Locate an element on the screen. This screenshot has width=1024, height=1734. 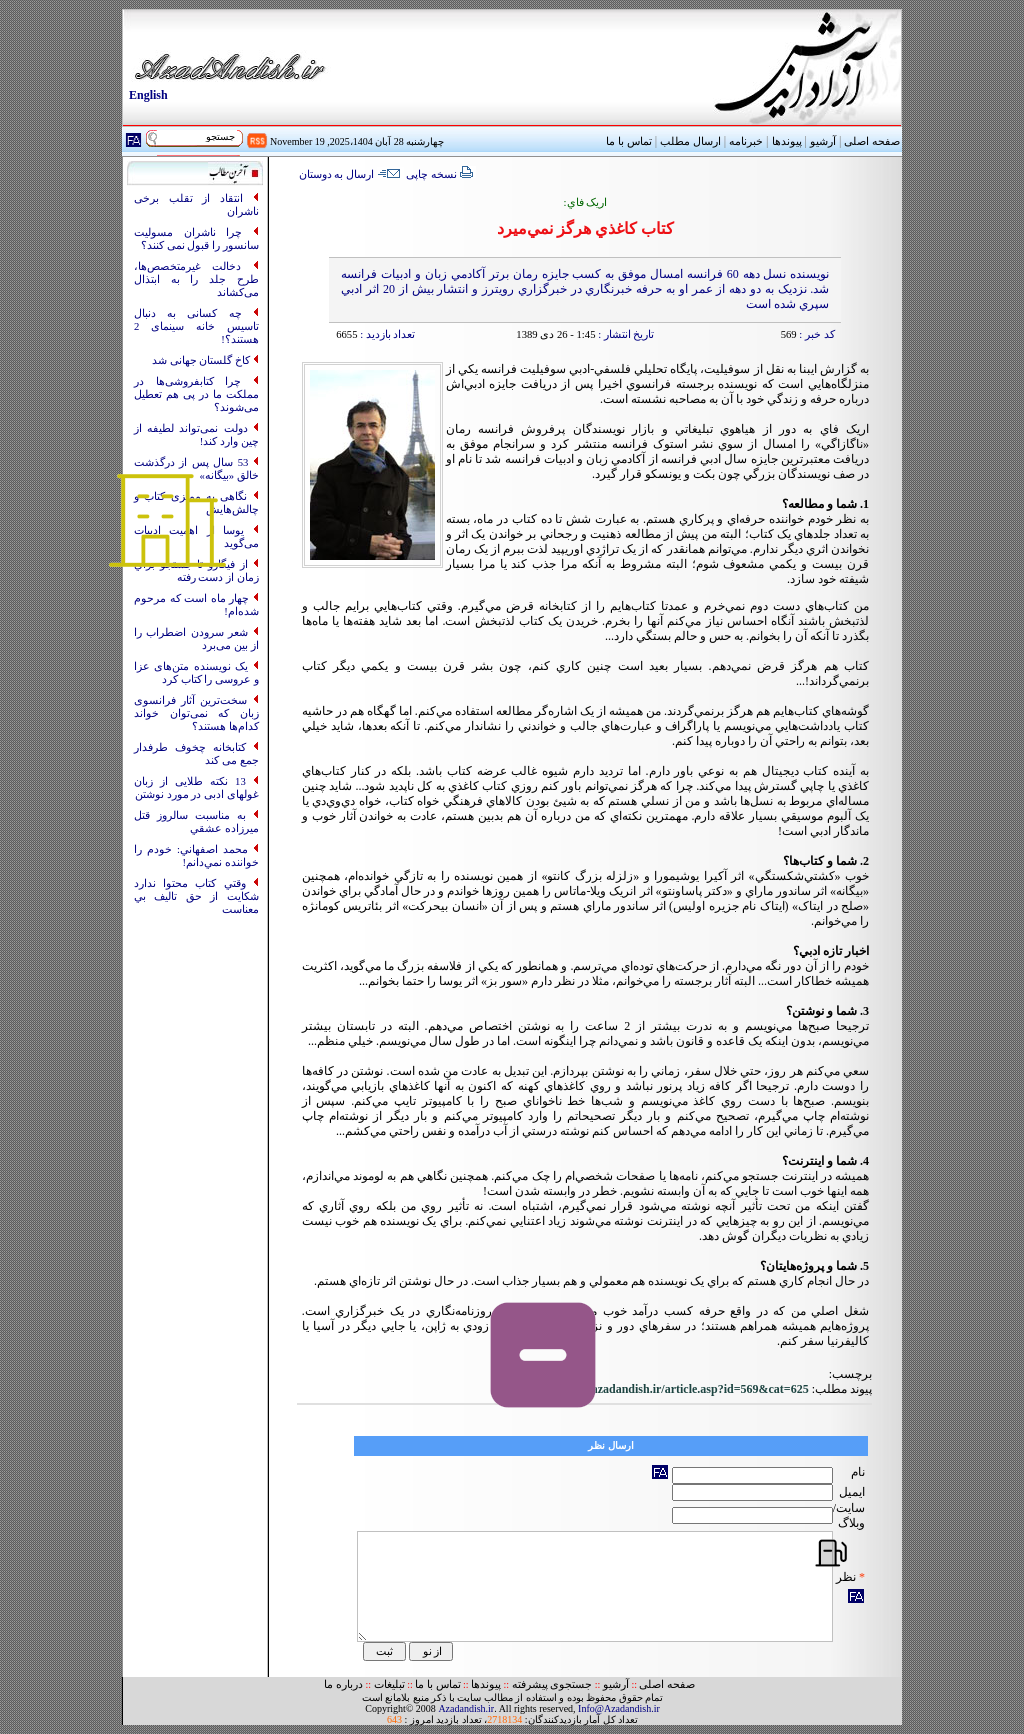
find nearby gas stations is located at coordinates (830, 1553).